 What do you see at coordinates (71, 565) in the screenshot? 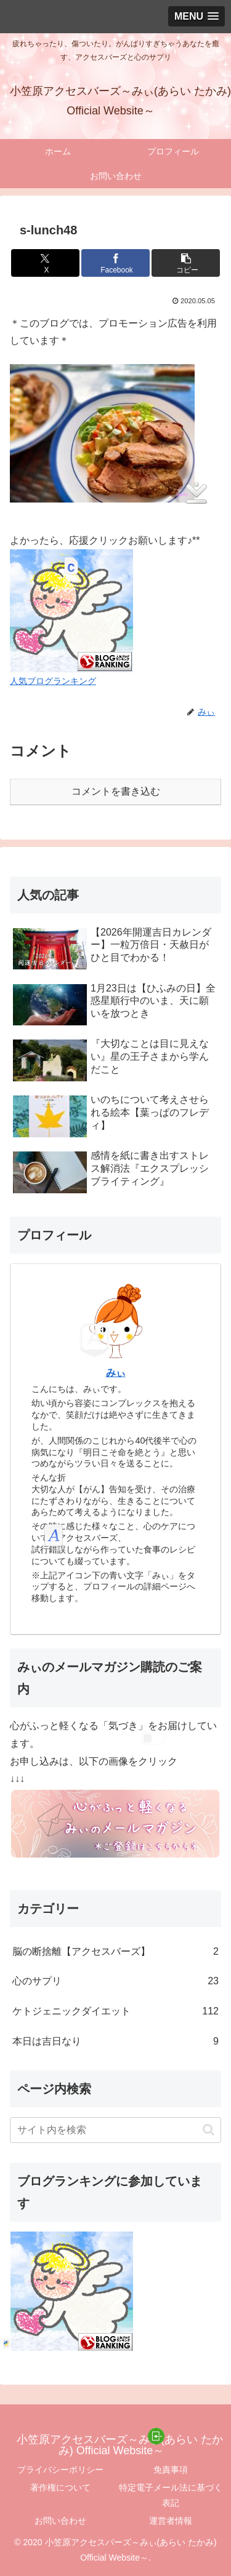
I see `a C programming language source file` at bounding box center [71, 565].